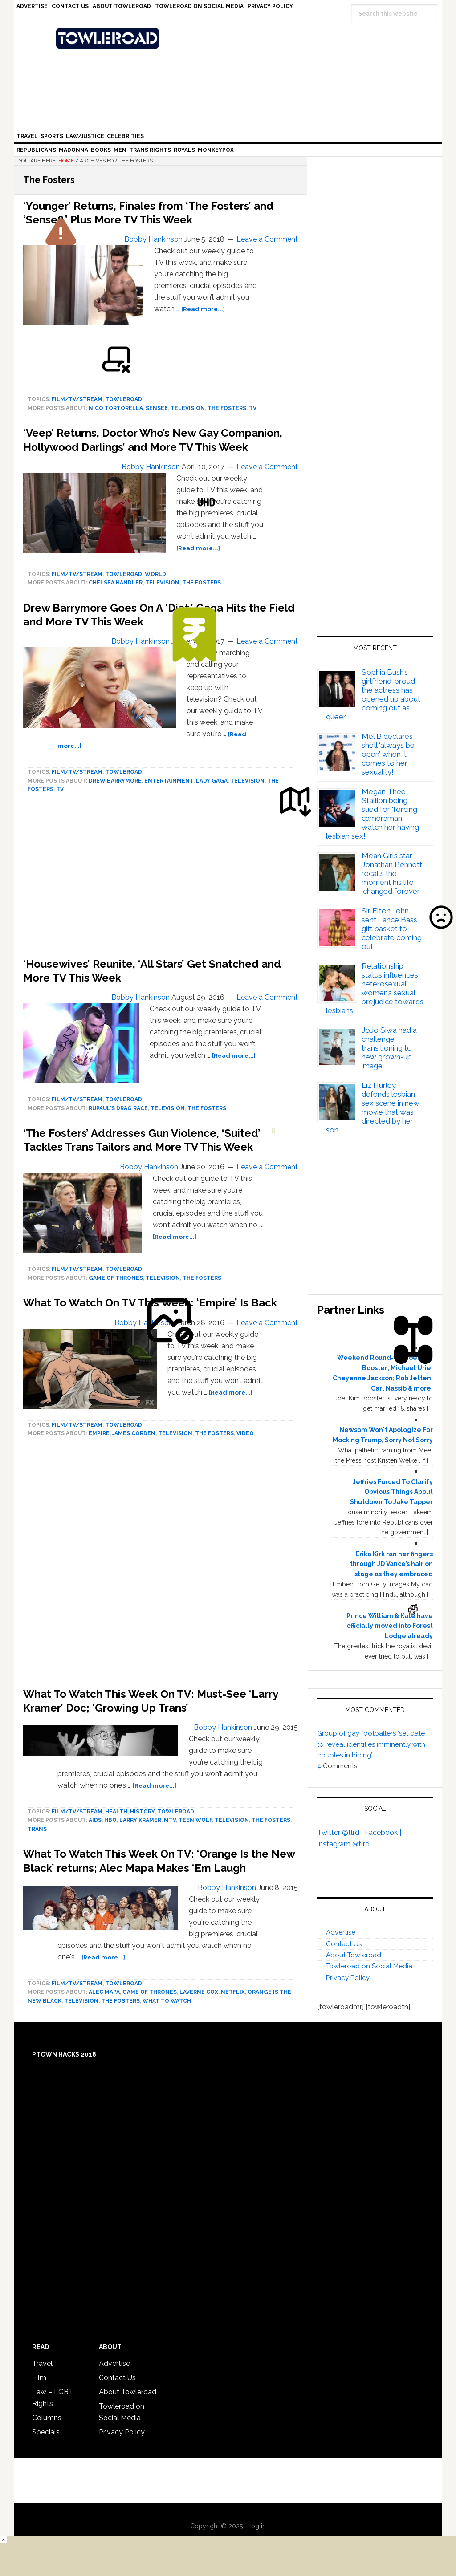 This screenshot has height=2576, width=456. Describe the element at coordinates (61, 232) in the screenshot. I see `indicates a warning or caution state` at that location.